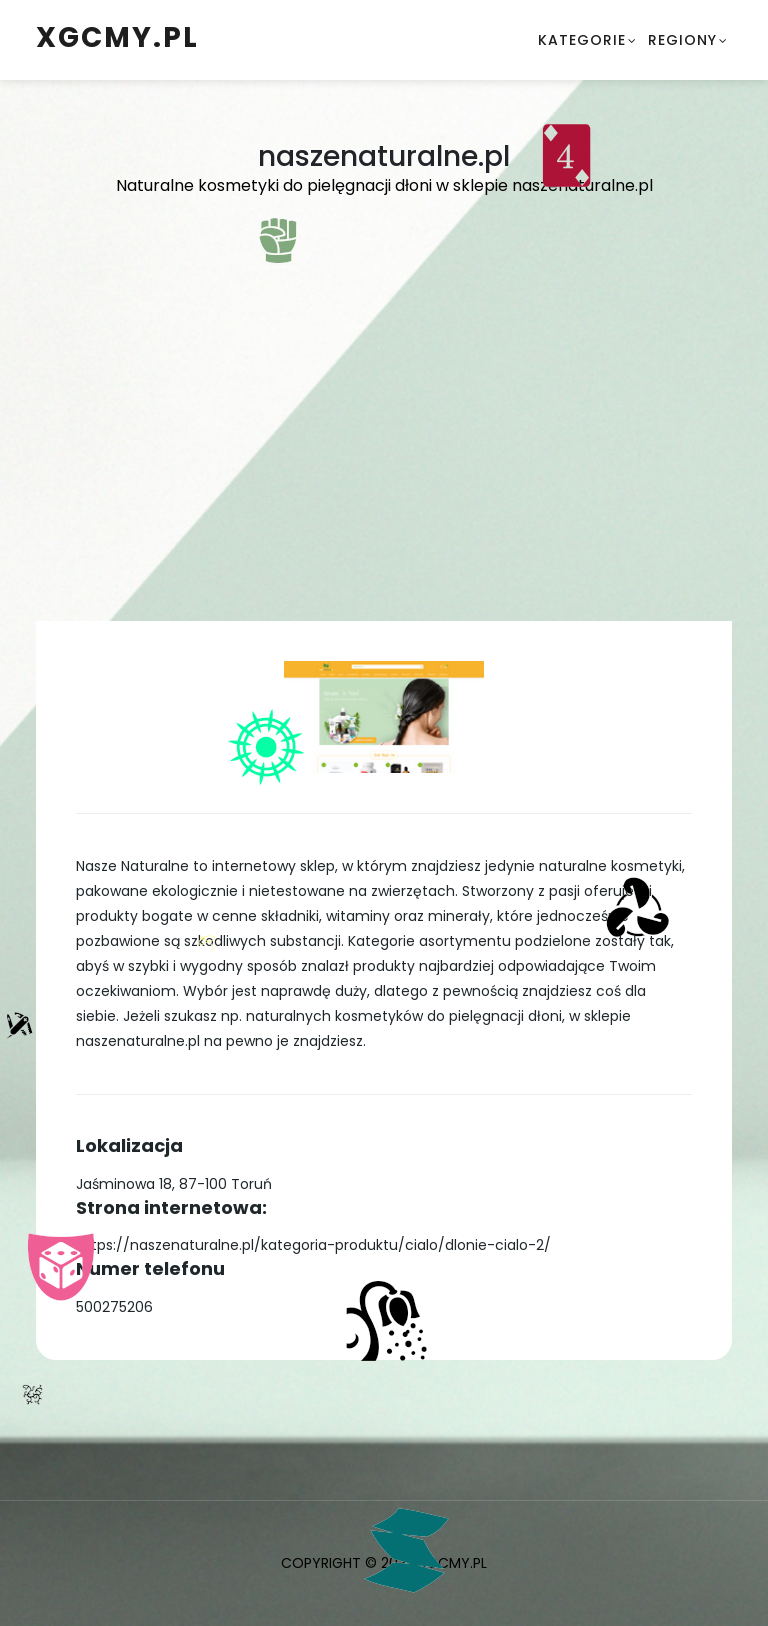 The height and width of the screenshot is (1626, 768). What do you see at coordinates (387, 1321) in the screenshot?
I see `indicates pollen or allergen levels in weather app` at bounding box center [387, 1321].